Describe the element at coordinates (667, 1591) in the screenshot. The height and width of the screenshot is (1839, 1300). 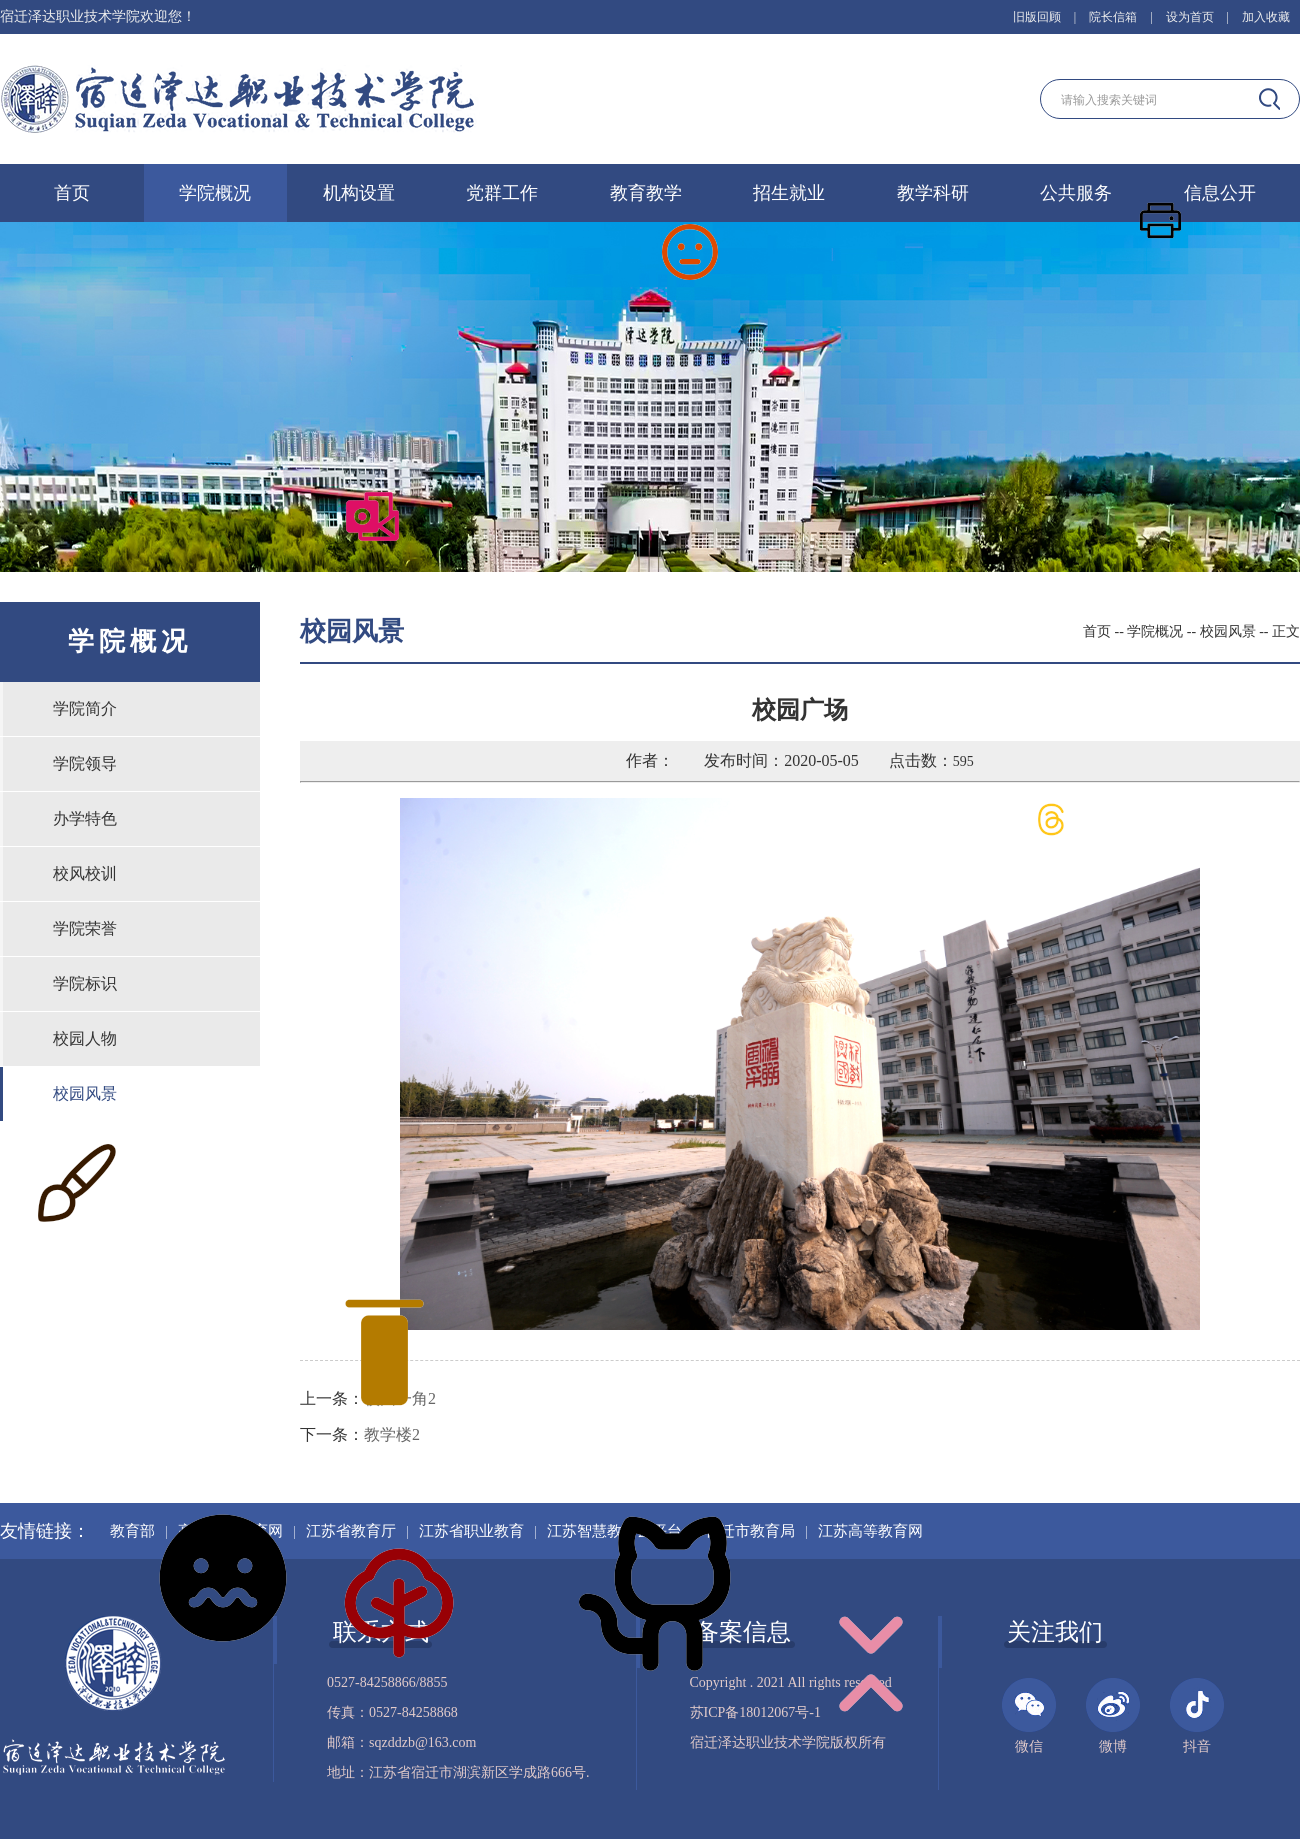
I see `visit github repository` at that location.